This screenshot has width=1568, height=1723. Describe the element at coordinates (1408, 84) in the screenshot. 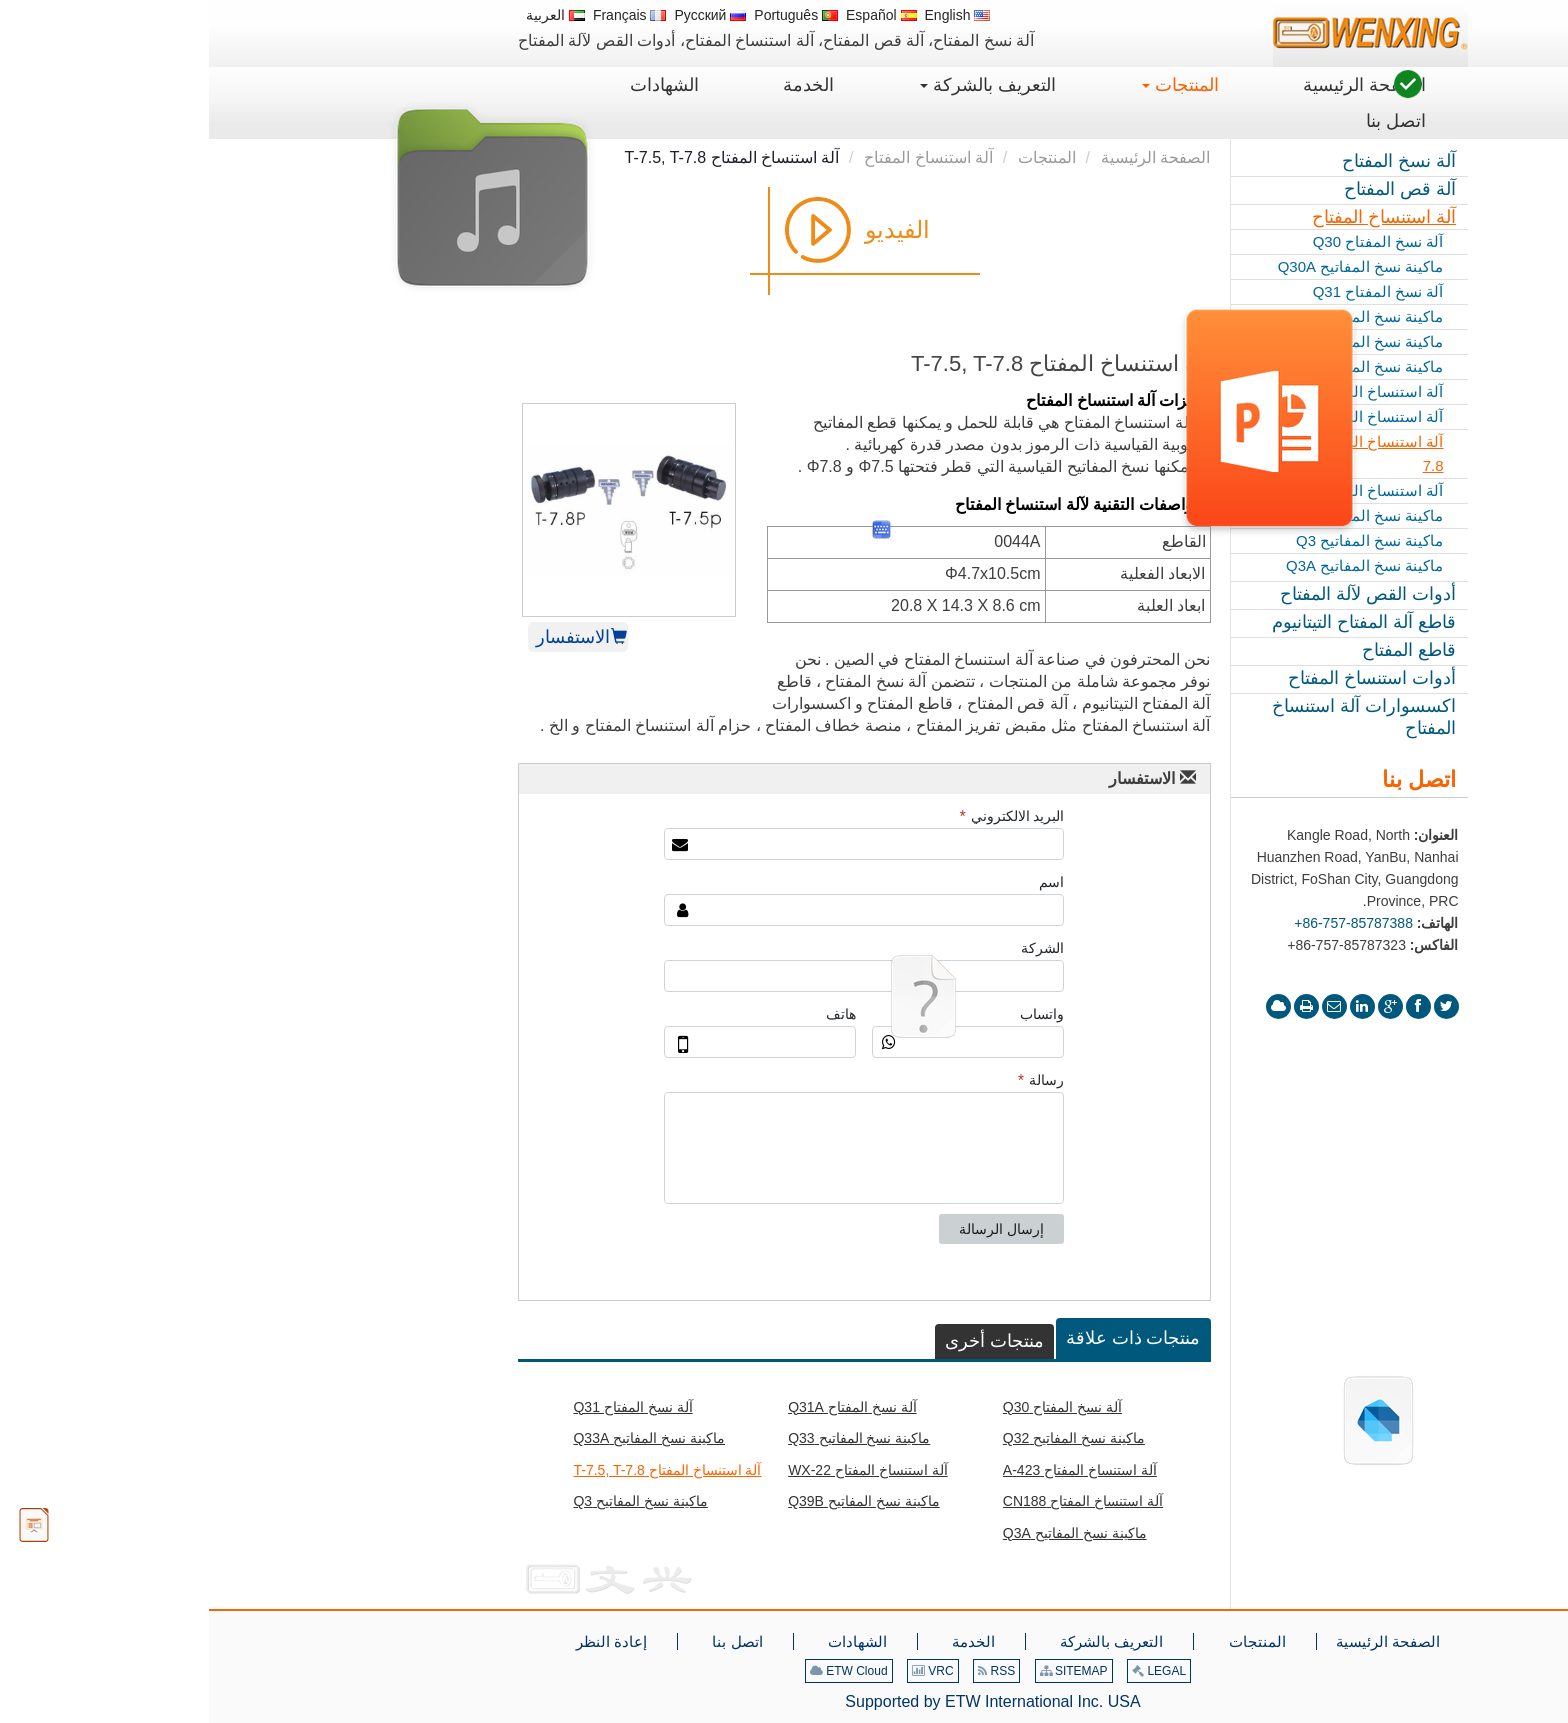

I see `confirm or apply changes in a dialog` at that location.